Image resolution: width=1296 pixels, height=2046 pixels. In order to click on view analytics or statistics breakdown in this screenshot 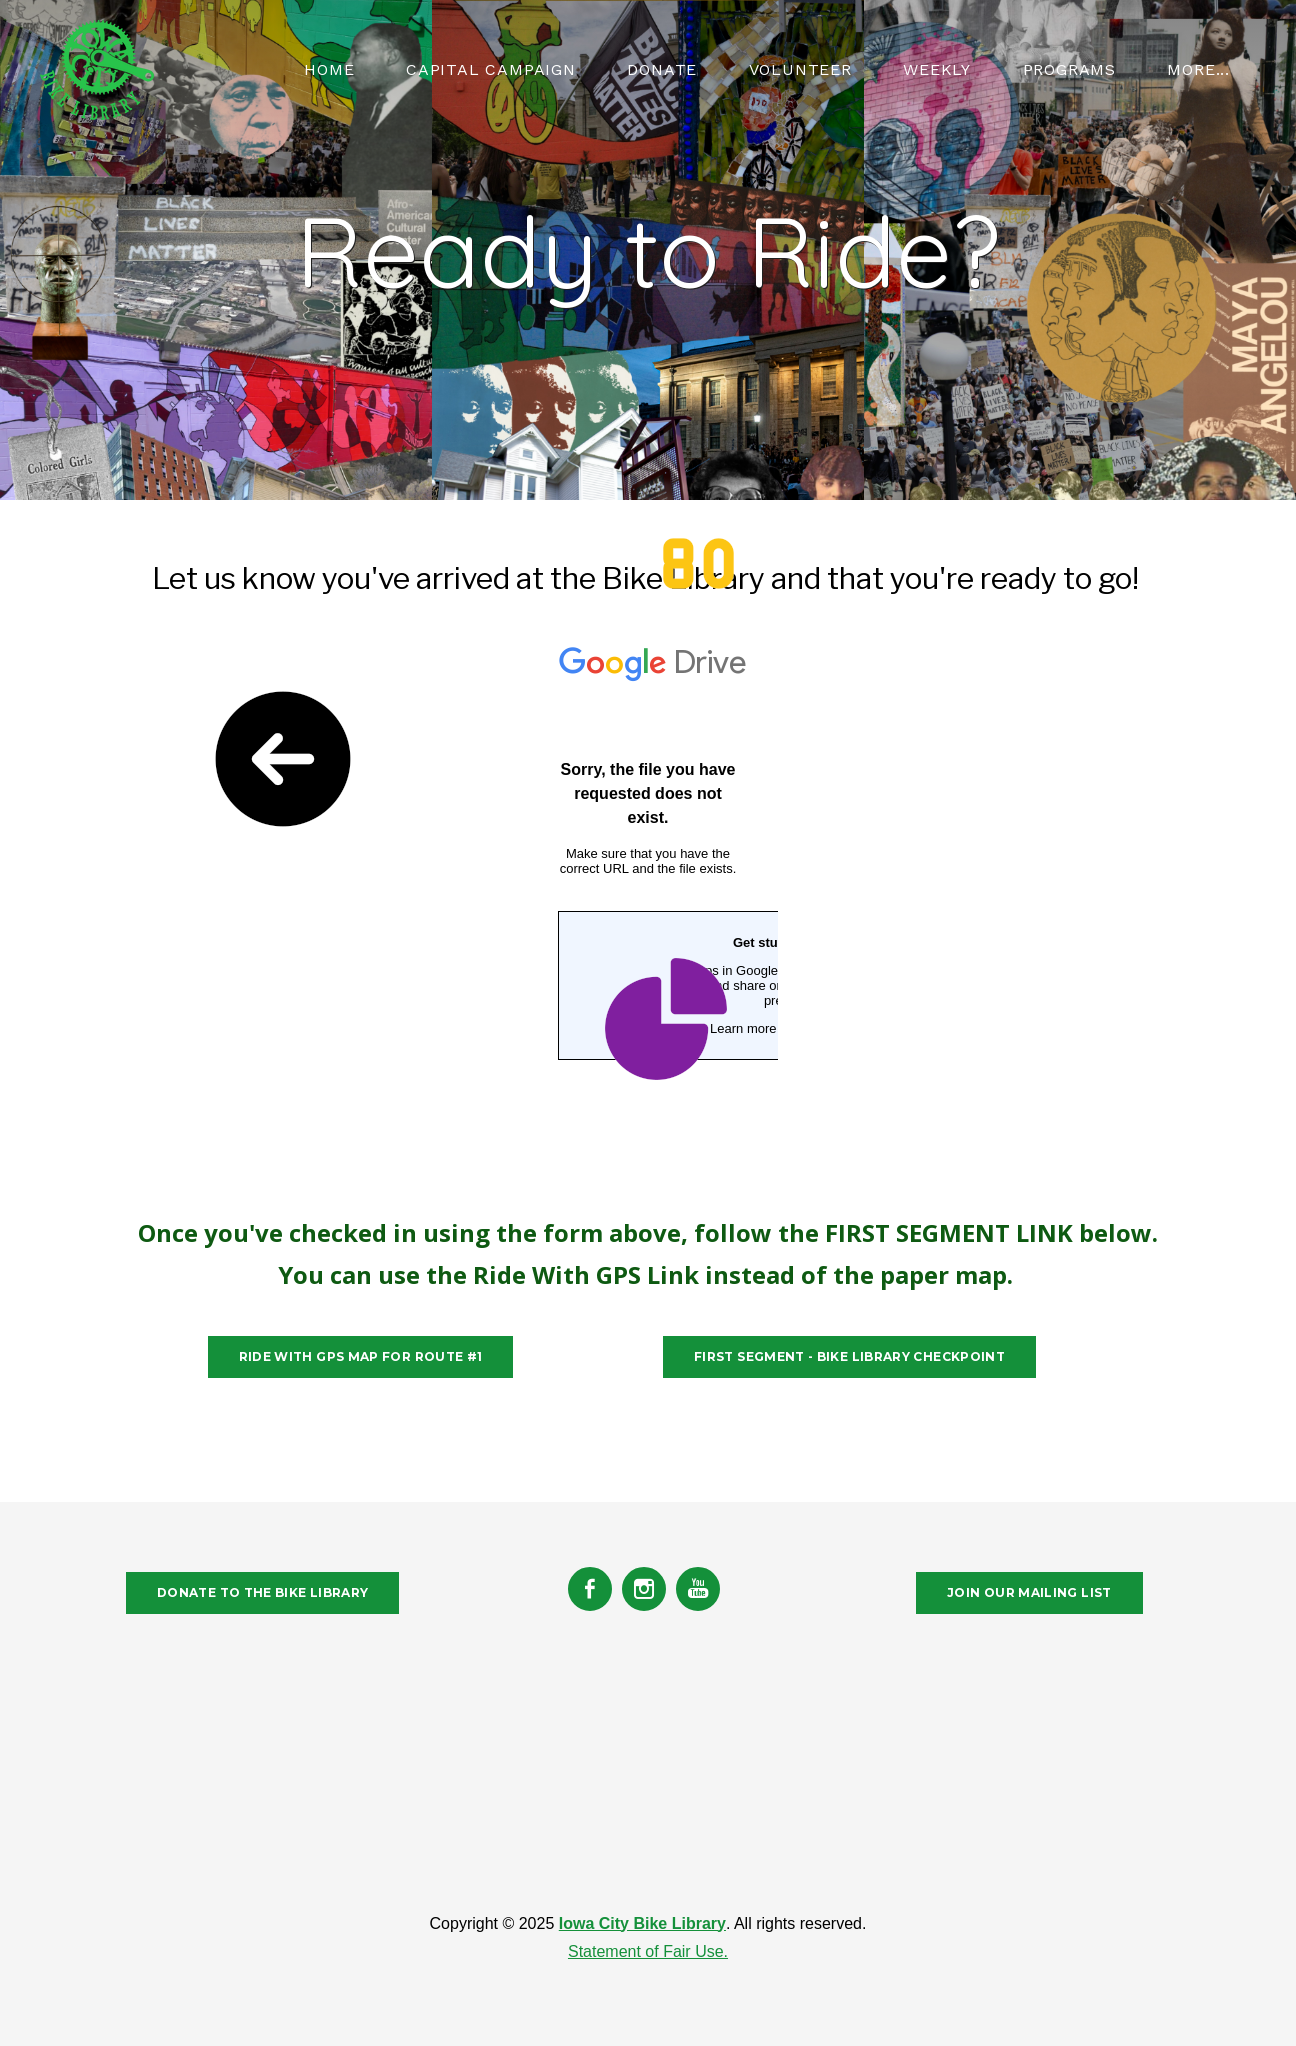, I will do `click(666, 1019)`.